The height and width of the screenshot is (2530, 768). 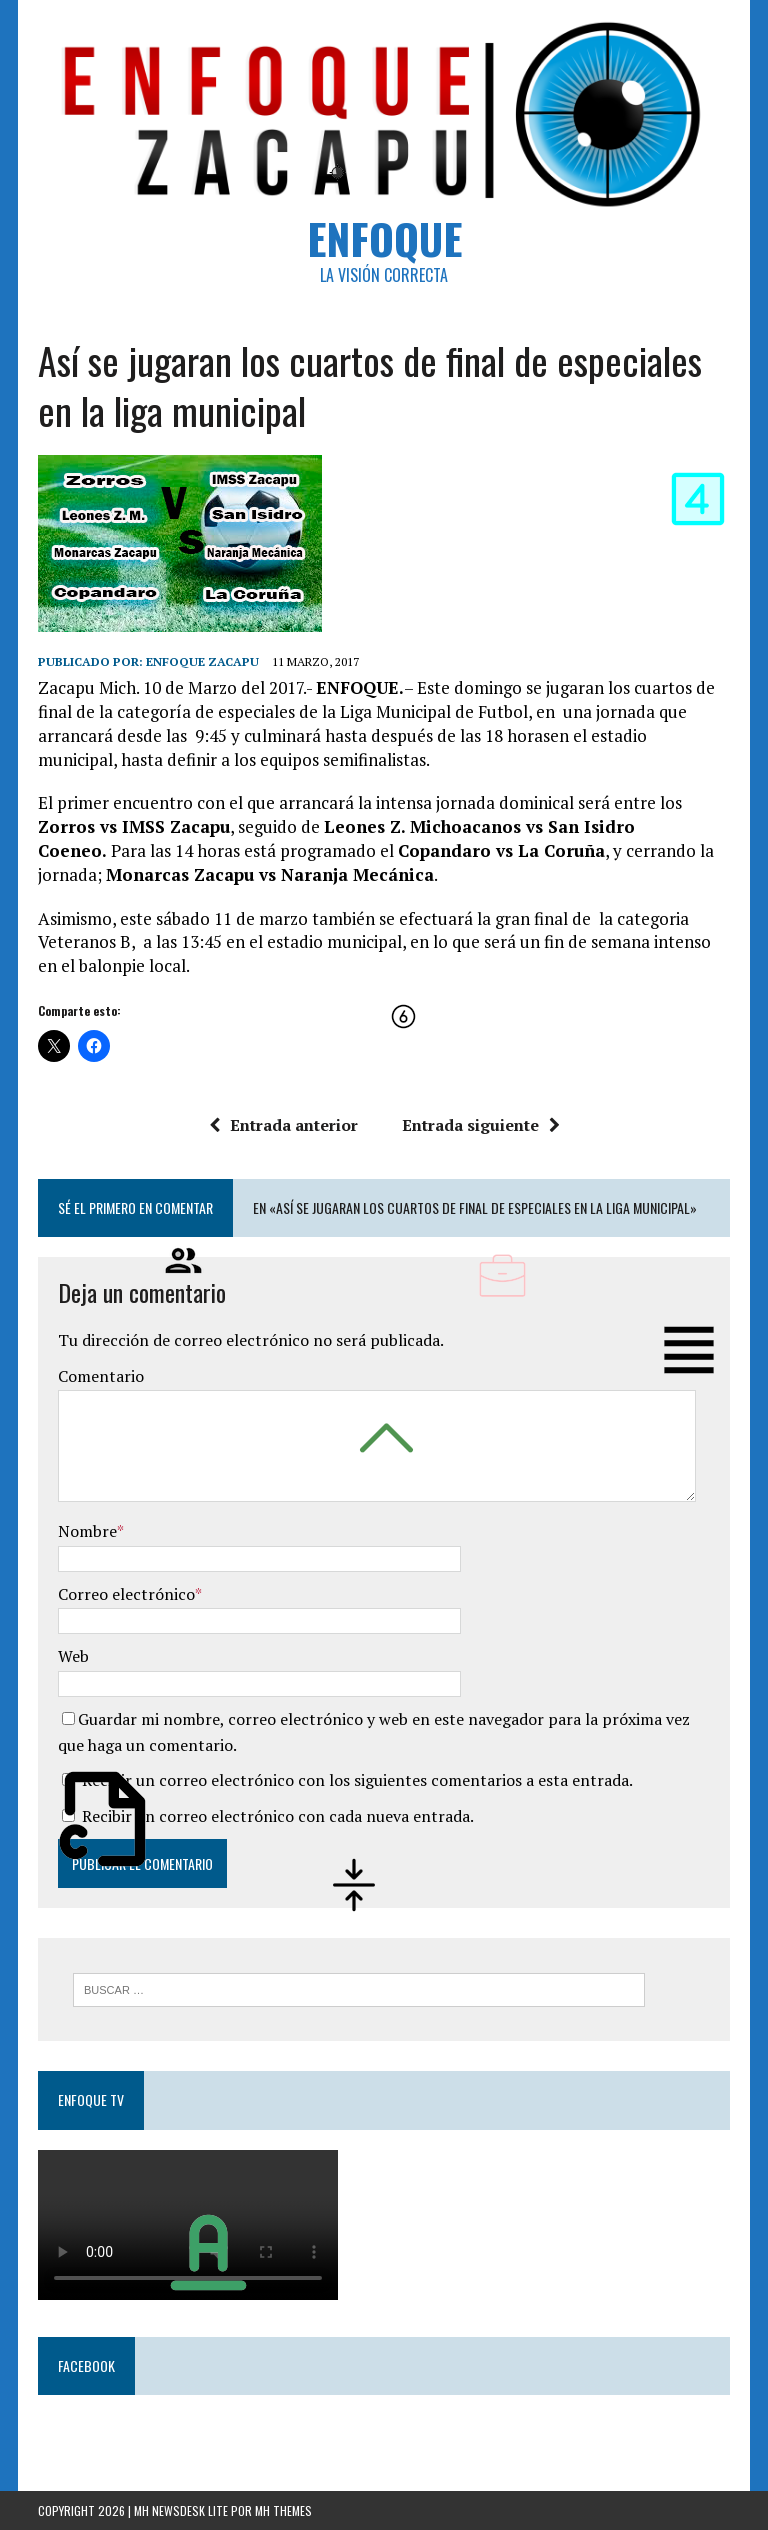 I want to click on change text color, so click(x=208, y=2252).